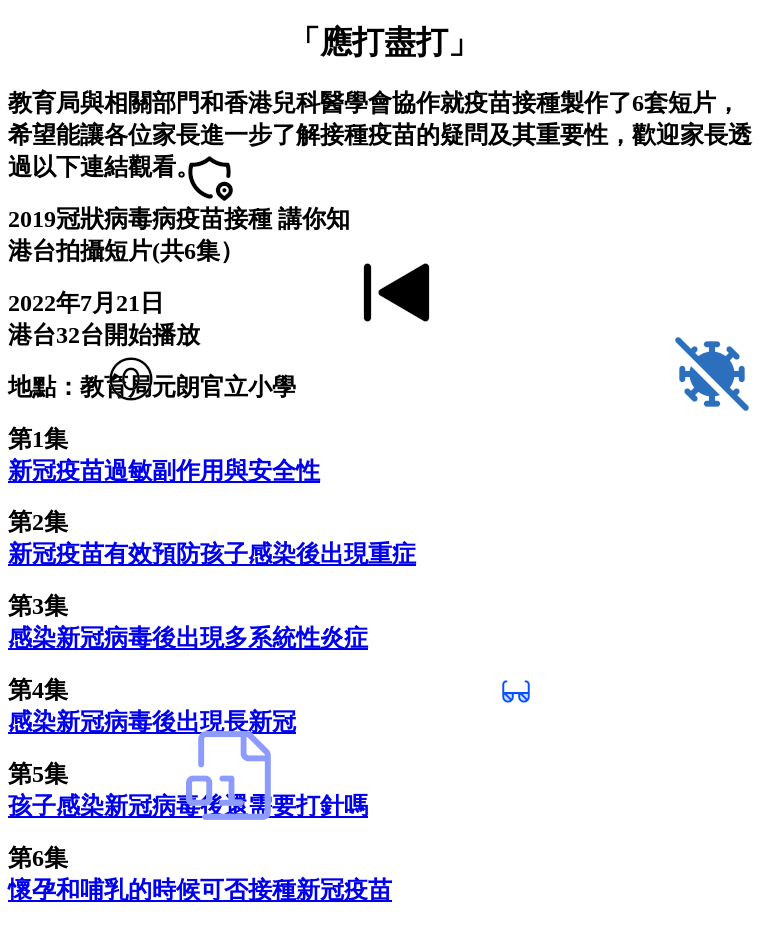 Image resolution: width=768 pixels, height=926 pixels. Describe the element at coordinates (712, 374) in the screenshot. I see `indicates covid-free or virus-free status` at that location.